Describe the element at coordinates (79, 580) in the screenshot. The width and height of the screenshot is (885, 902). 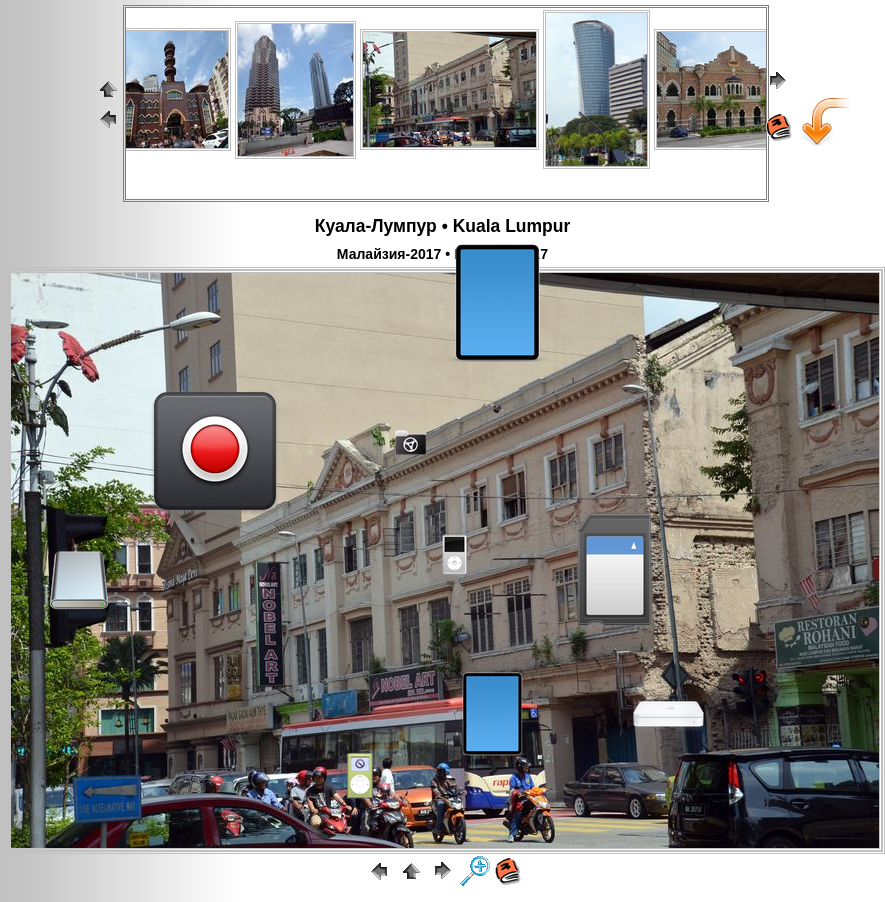
I see `removable storage device connected` at that location.